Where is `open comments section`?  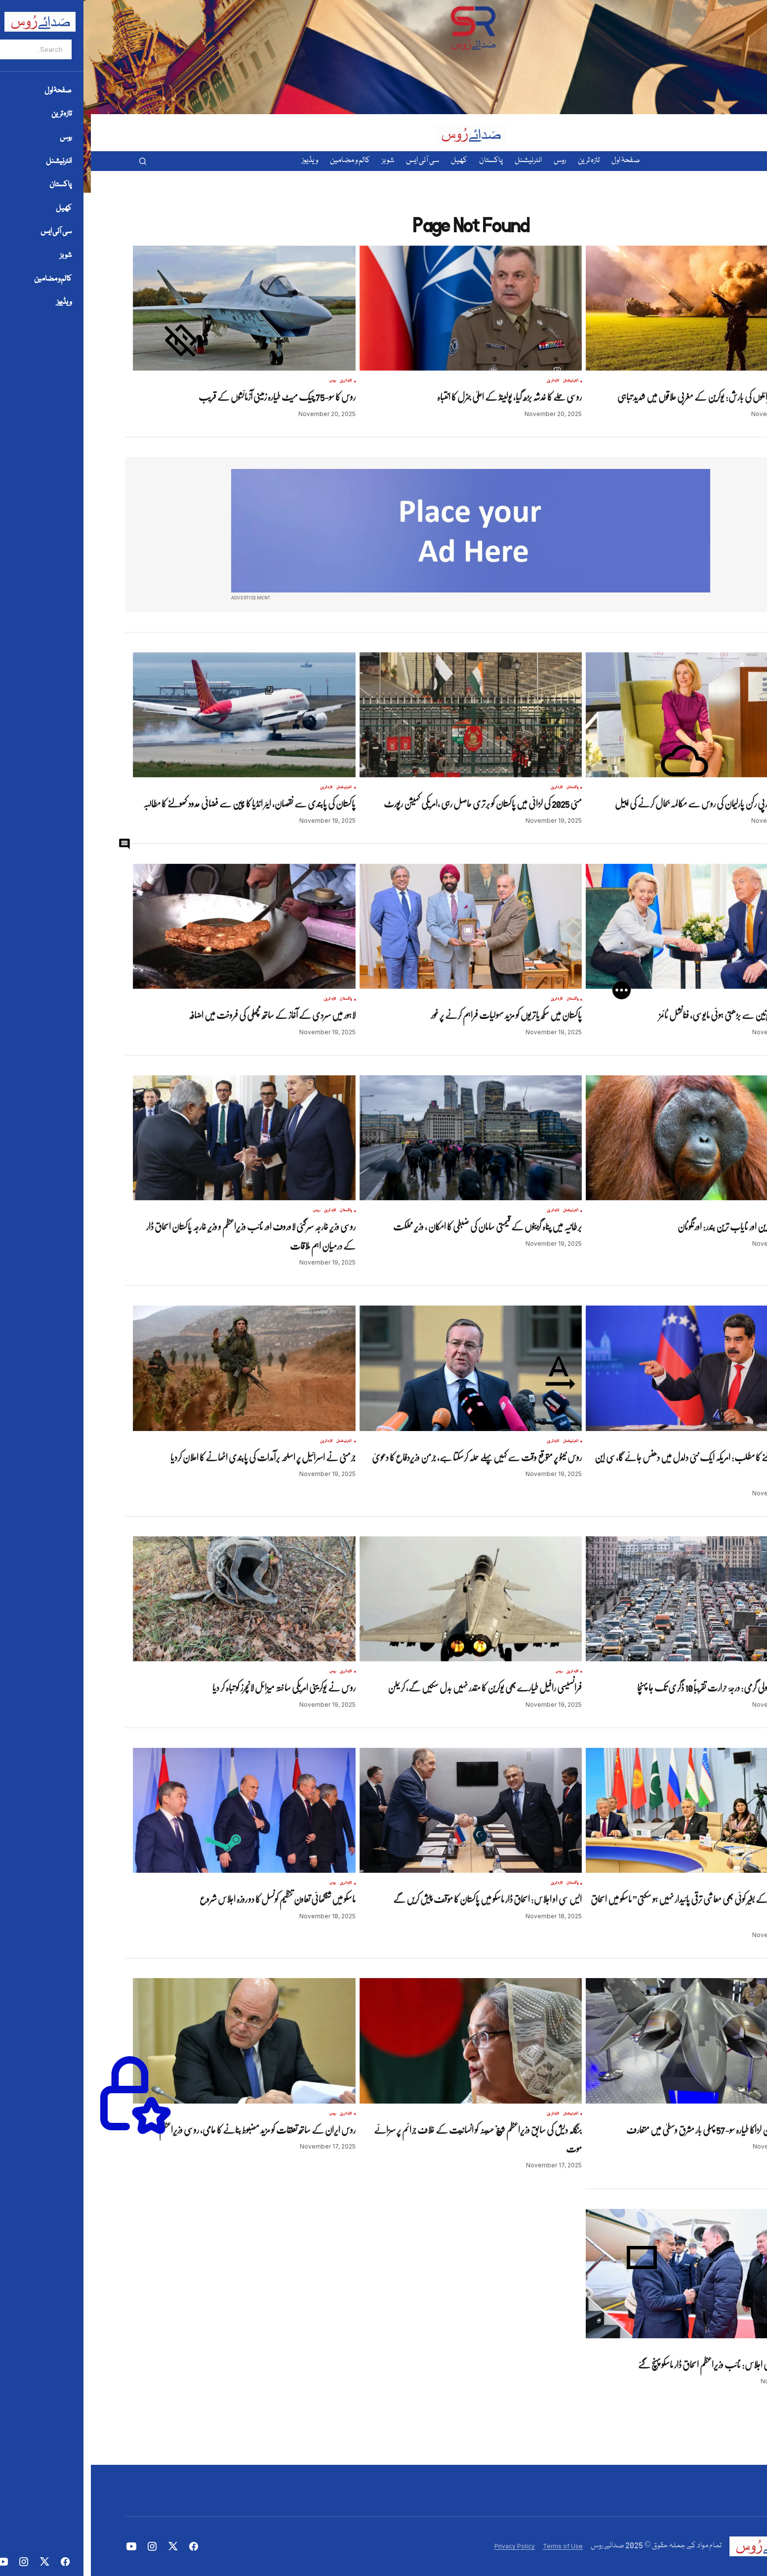 open comments section is located at coordinates (124, 844).